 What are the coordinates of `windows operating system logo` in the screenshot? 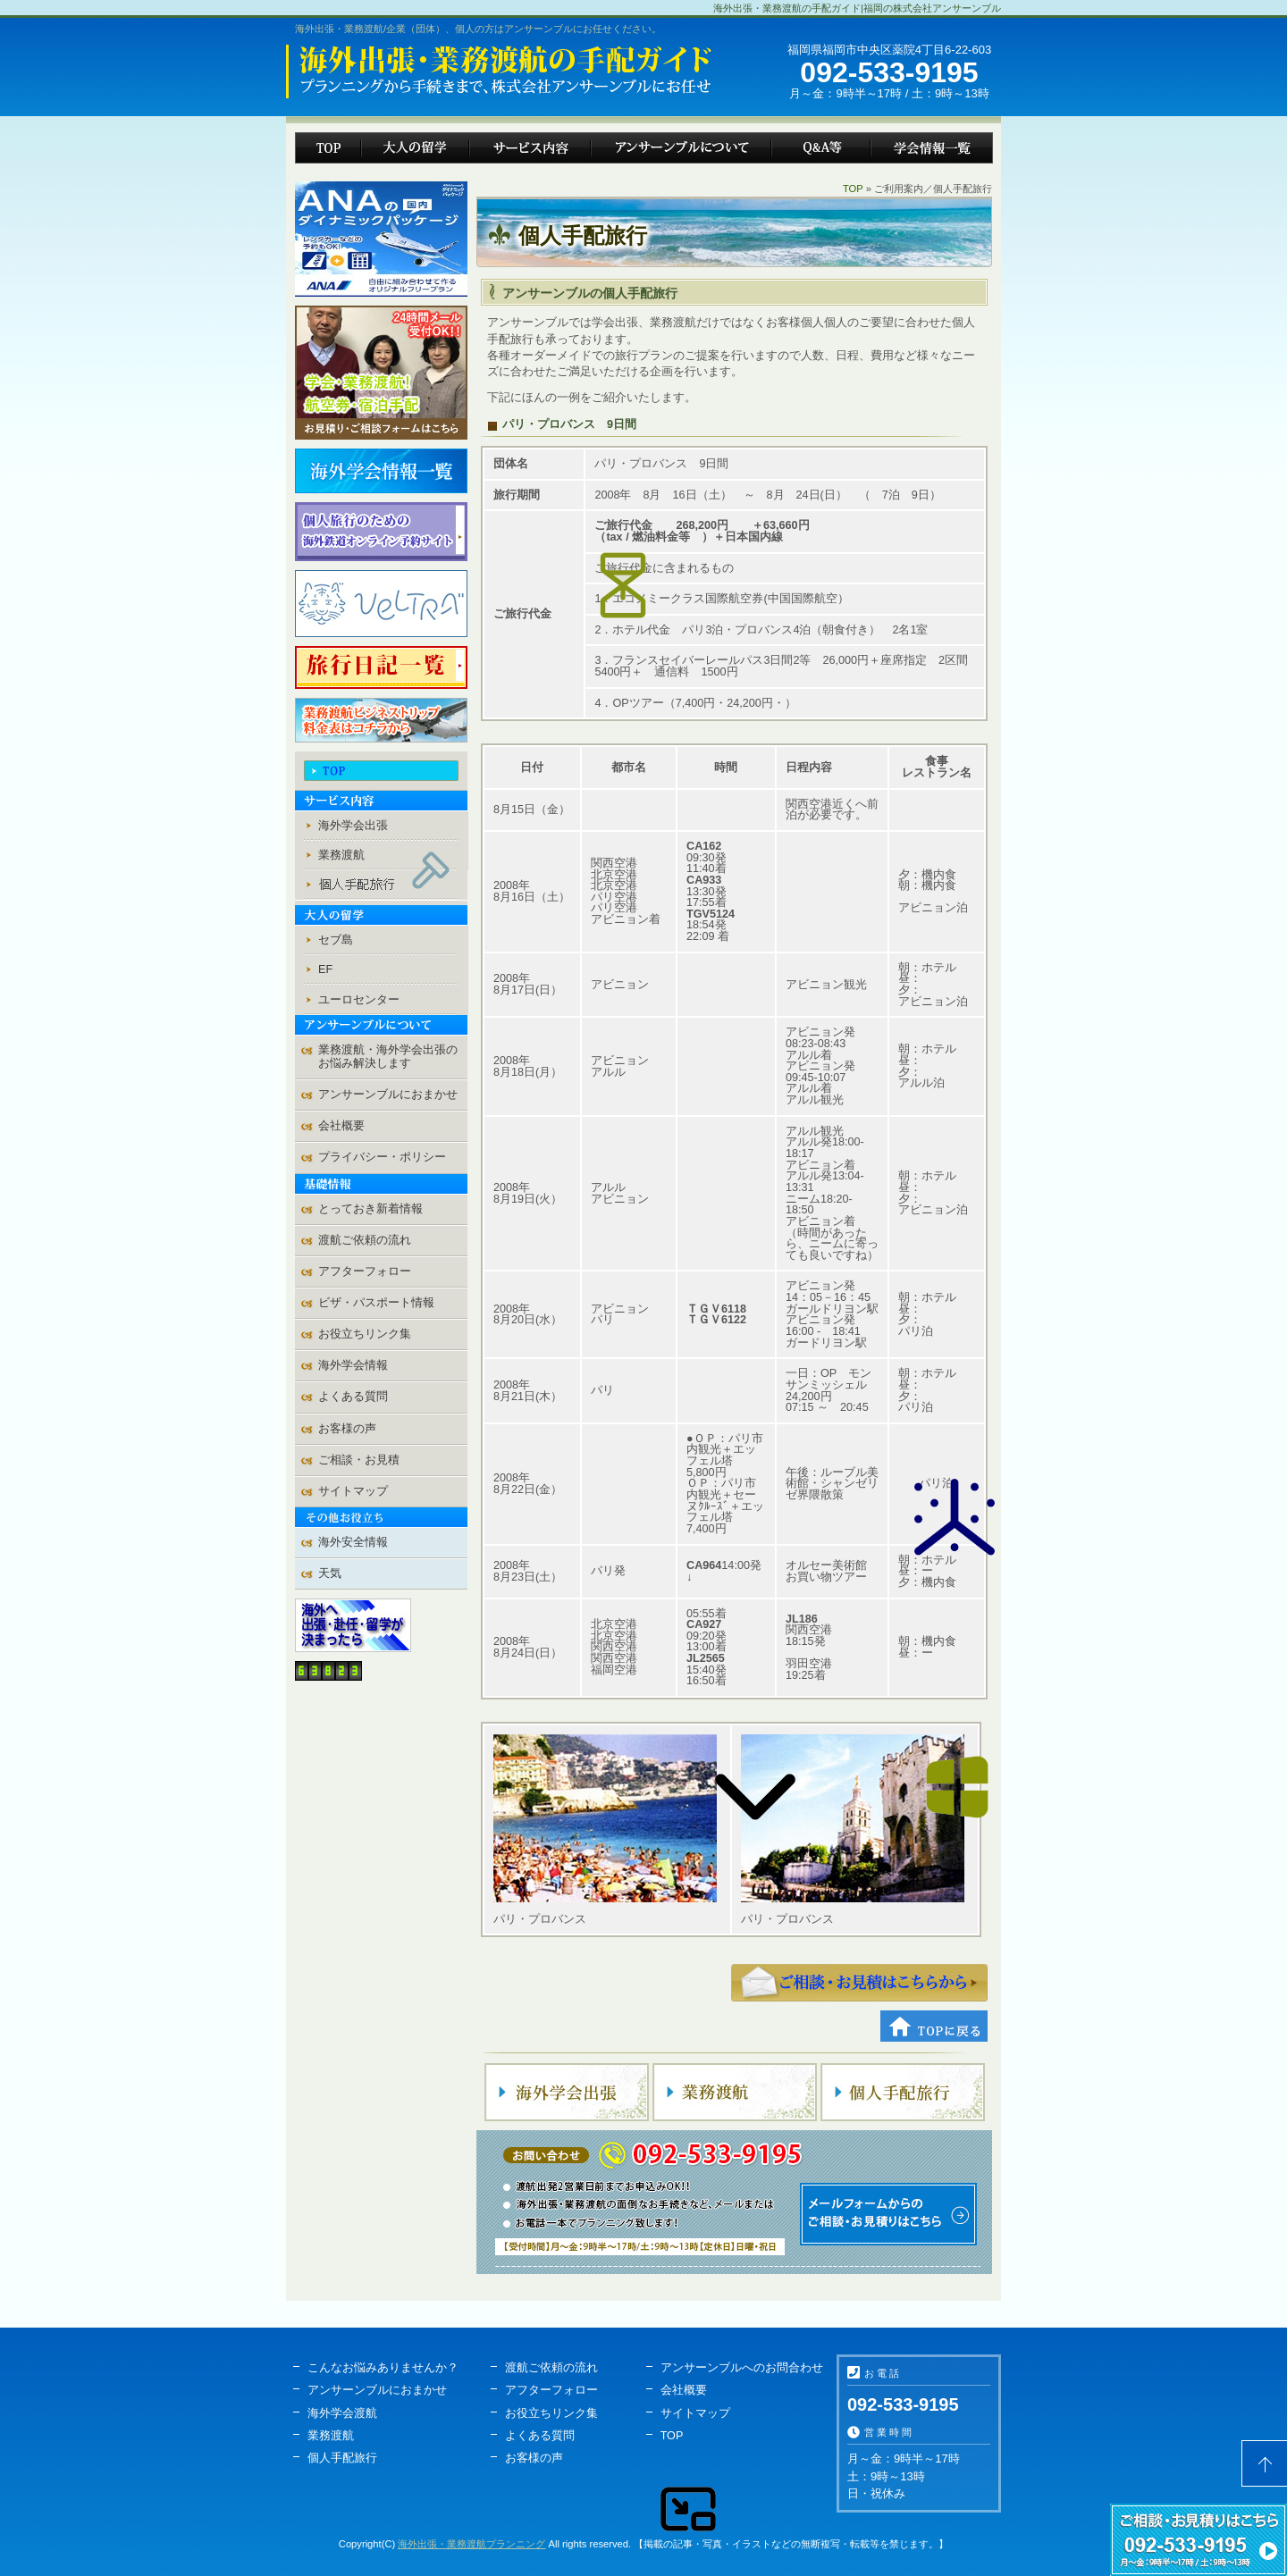 It's located at (957, 1787).